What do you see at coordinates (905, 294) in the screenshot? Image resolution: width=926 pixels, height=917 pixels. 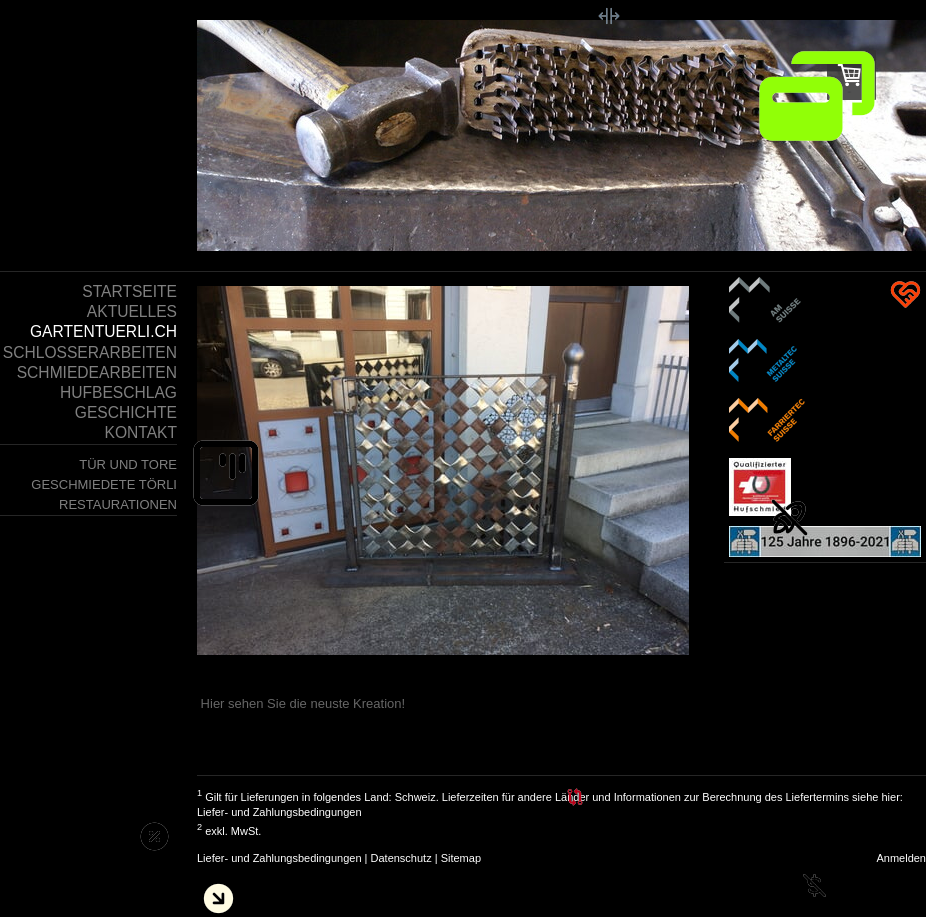 I see `support a charitable cause or donation` at bounding box center [905, 294].